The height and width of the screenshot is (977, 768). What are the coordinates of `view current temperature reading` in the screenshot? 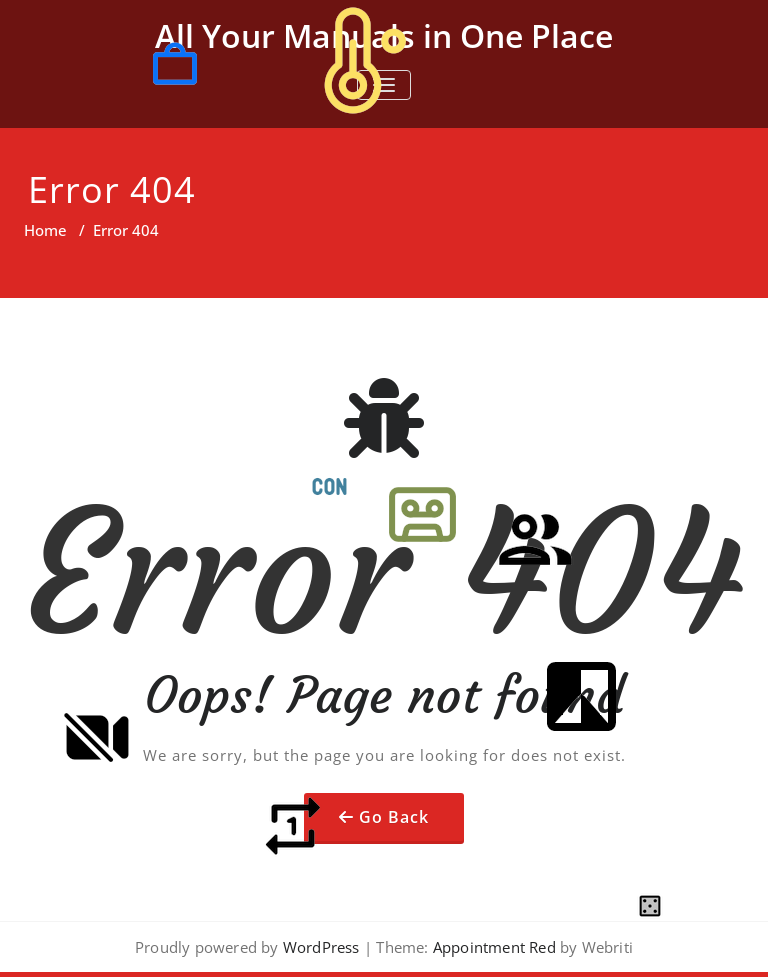 It's located at (356, 60).